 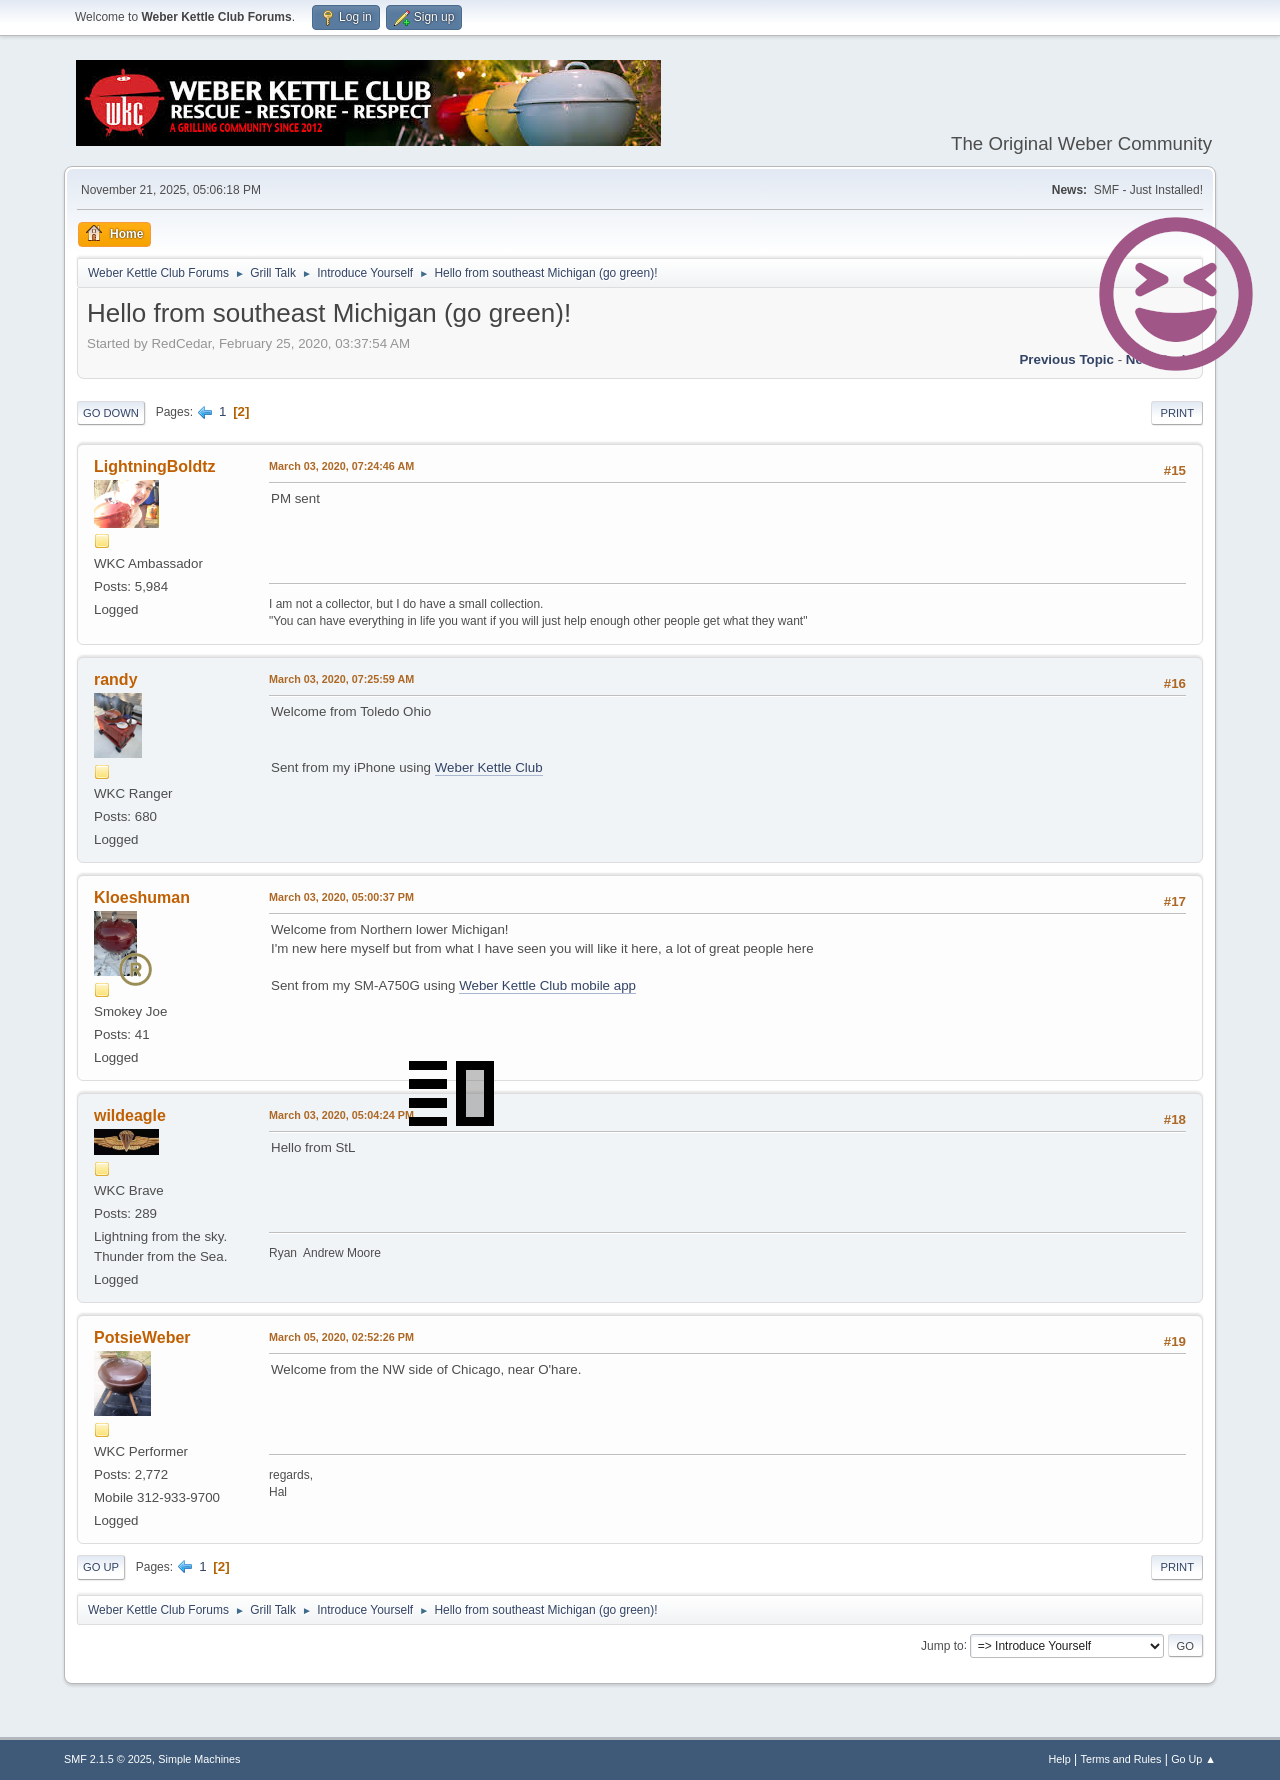 I want to click on indicates a registered trademark symbol, so click(x=135, y=969).